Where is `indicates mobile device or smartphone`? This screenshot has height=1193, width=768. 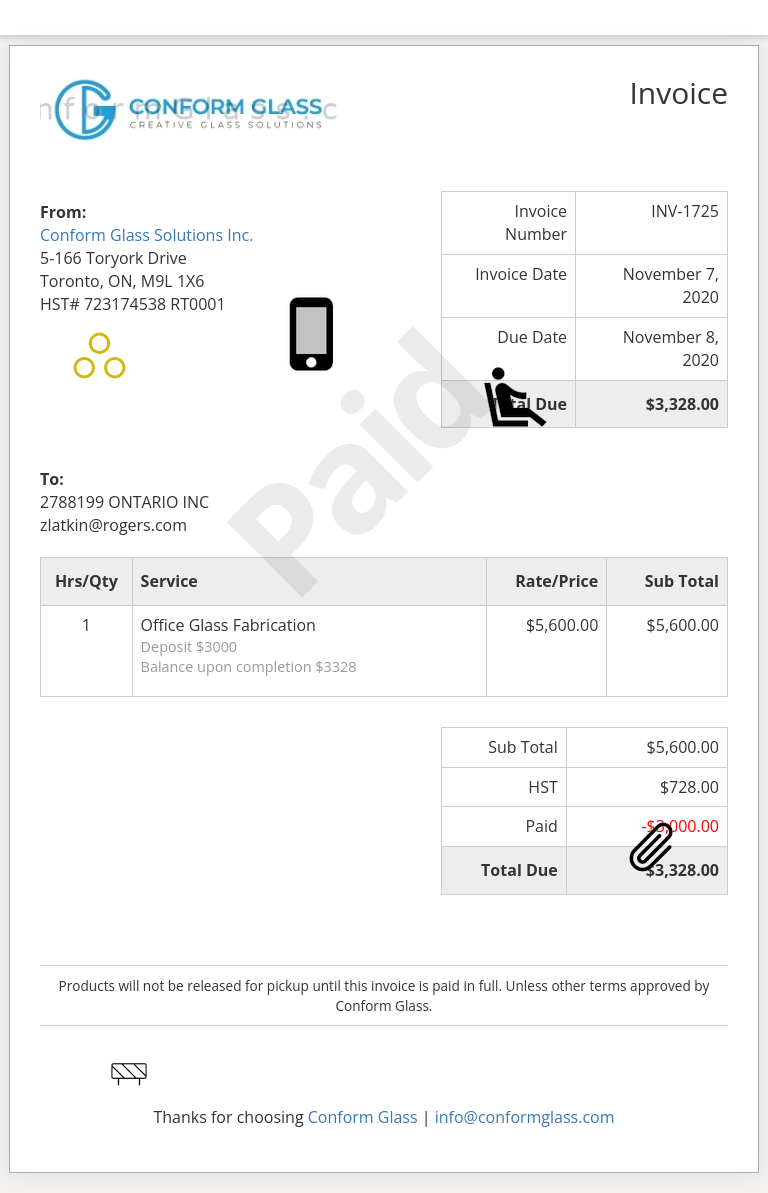 indicates mobile device or smartphone is located at coordinates (313, 334).